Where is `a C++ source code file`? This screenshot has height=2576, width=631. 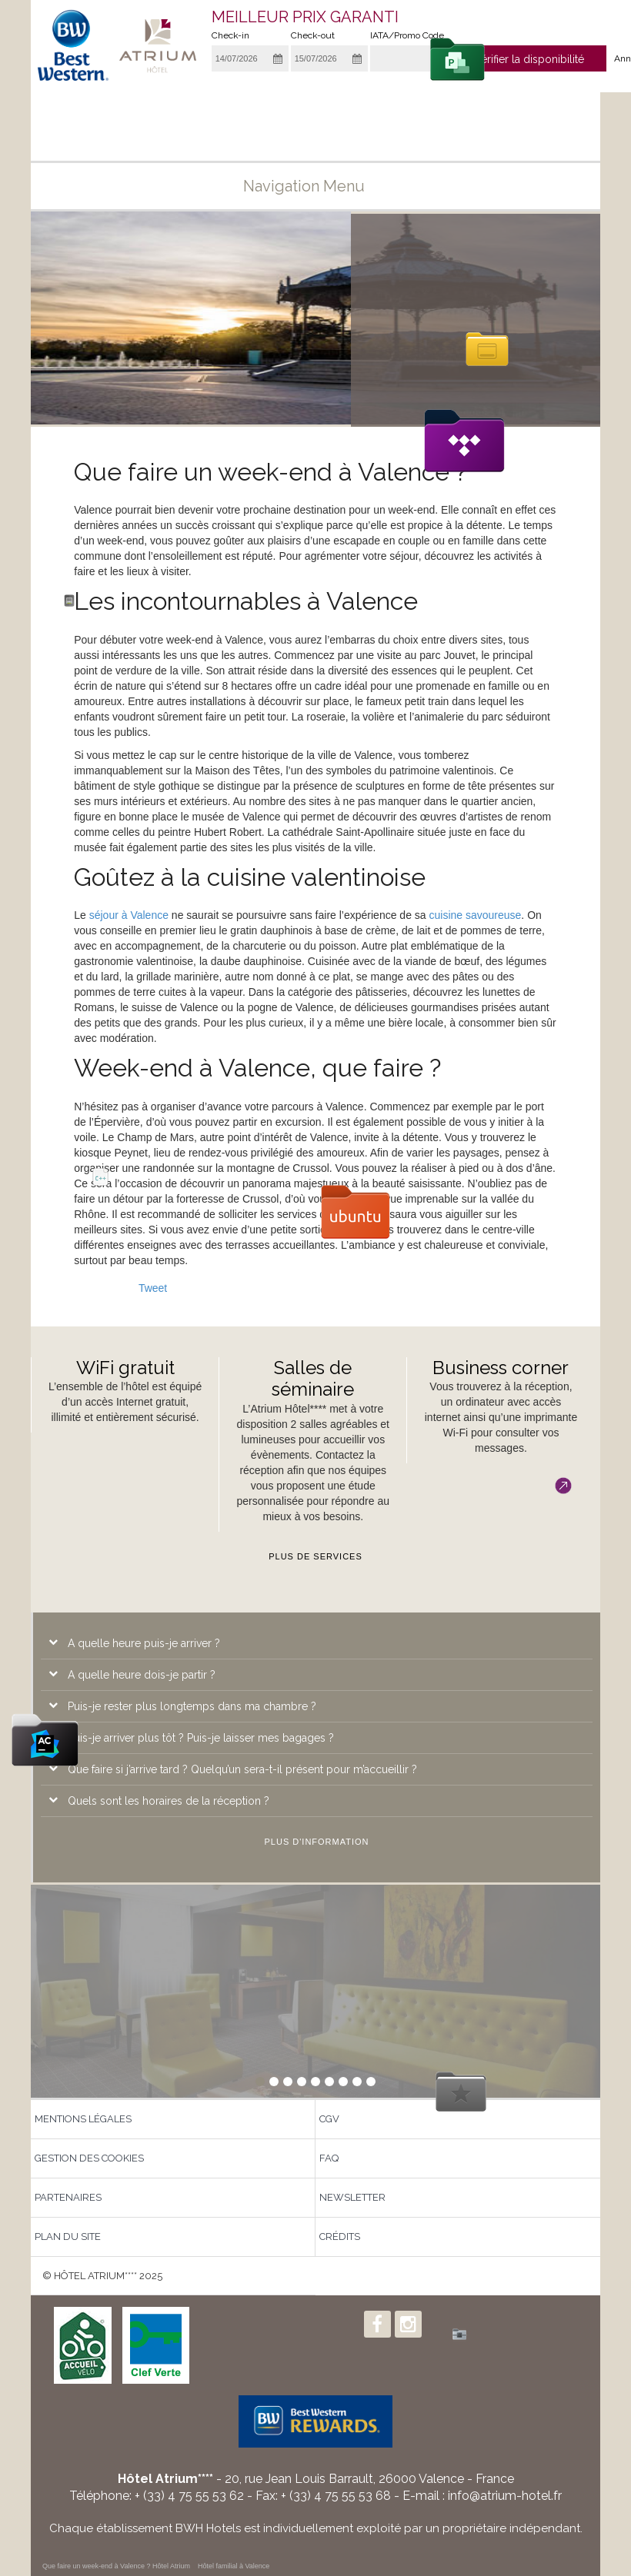
a C++ source code file is located at coordinates (100, 1177).